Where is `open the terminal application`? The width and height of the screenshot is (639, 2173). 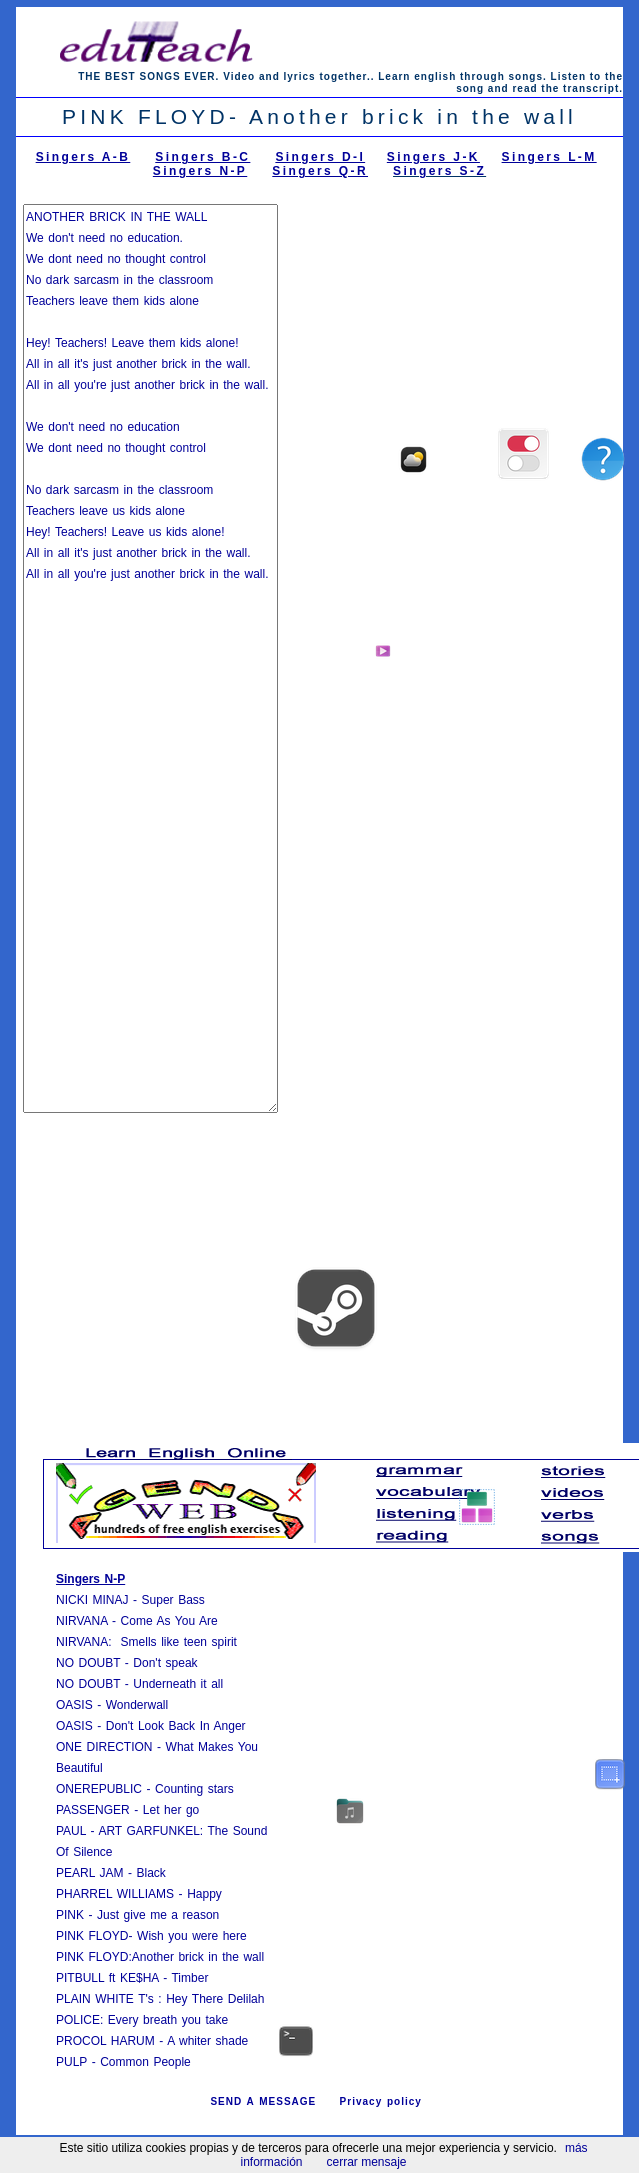
open the terminal application is located at coordinates (296, 2041).